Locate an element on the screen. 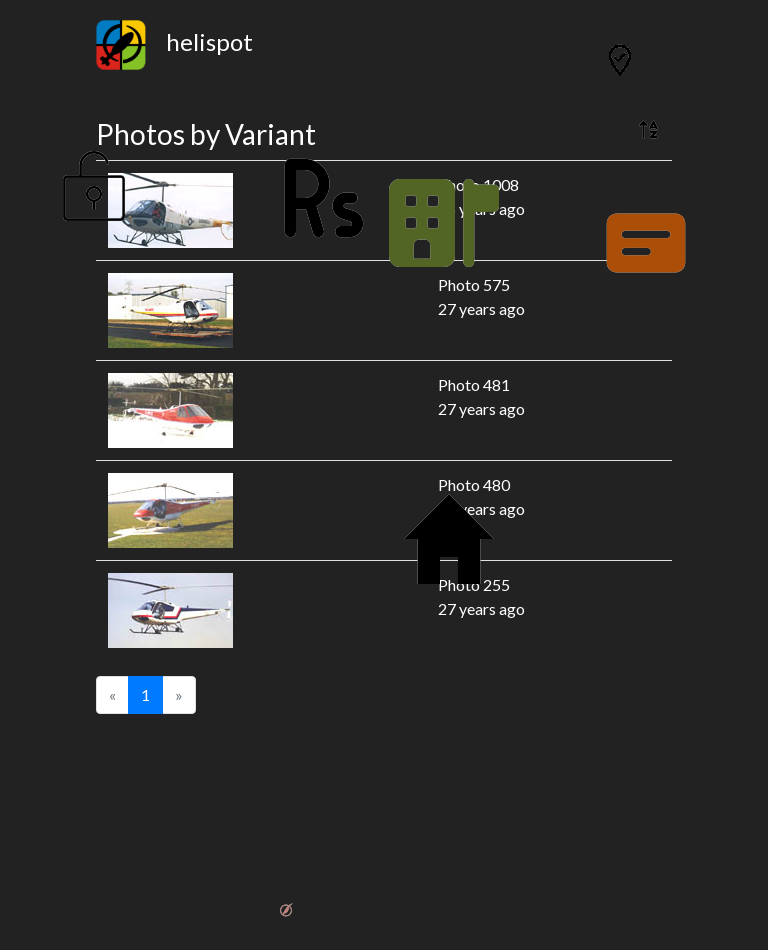  view government or official building location is located at coordinates (444, 223).